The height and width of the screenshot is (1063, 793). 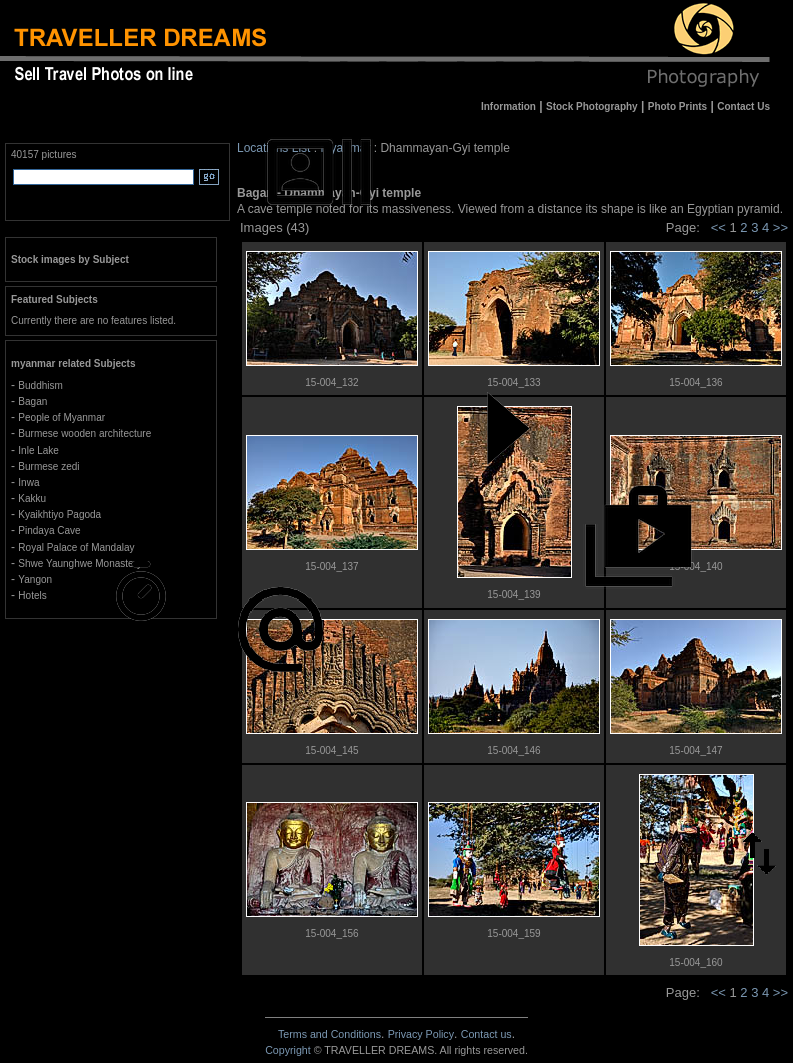 What do you see at coordinates (508, 428) in the screenshot?
I see `play media or start playback` at bounding box center [508, 428].